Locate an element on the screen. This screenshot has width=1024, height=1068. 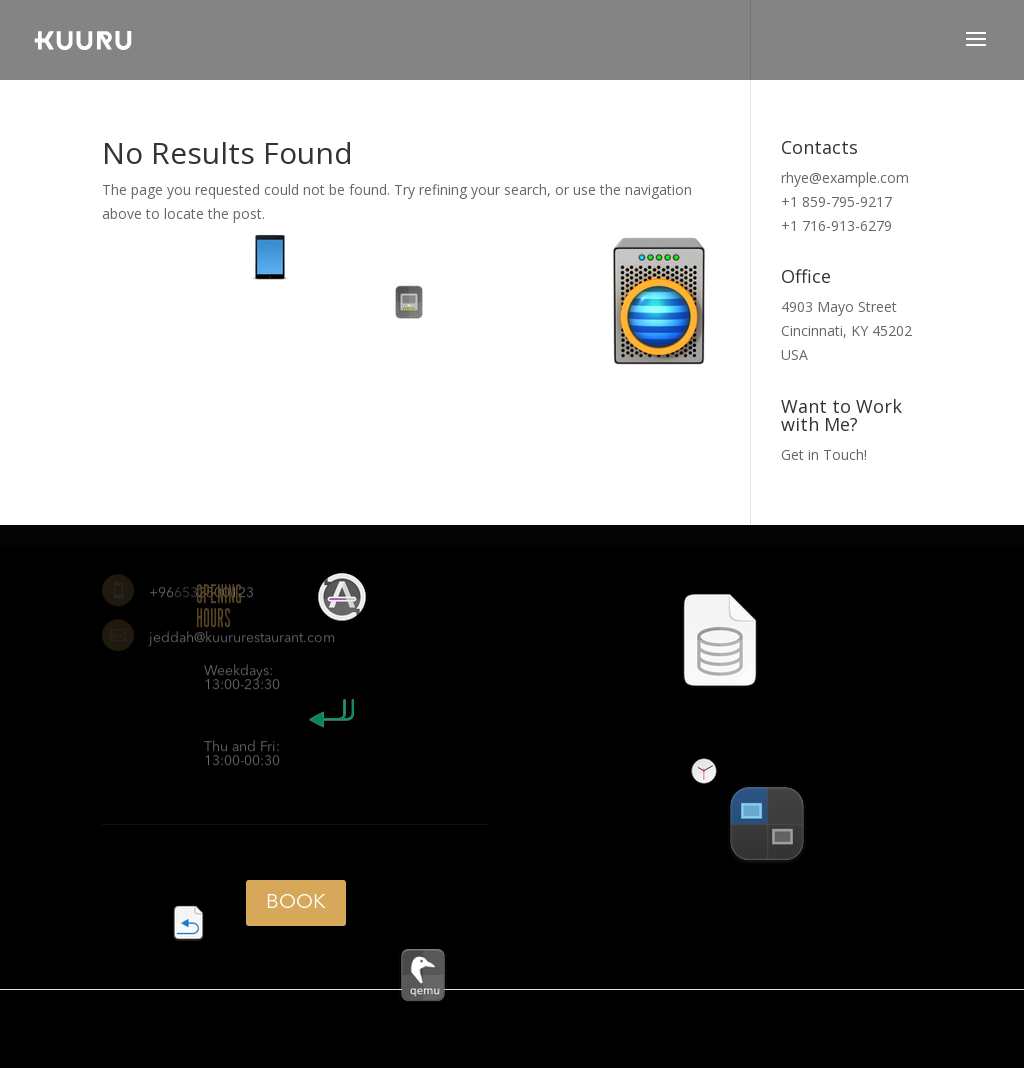
indicates a connected iPad mini device is located at coordinates (270, 253).